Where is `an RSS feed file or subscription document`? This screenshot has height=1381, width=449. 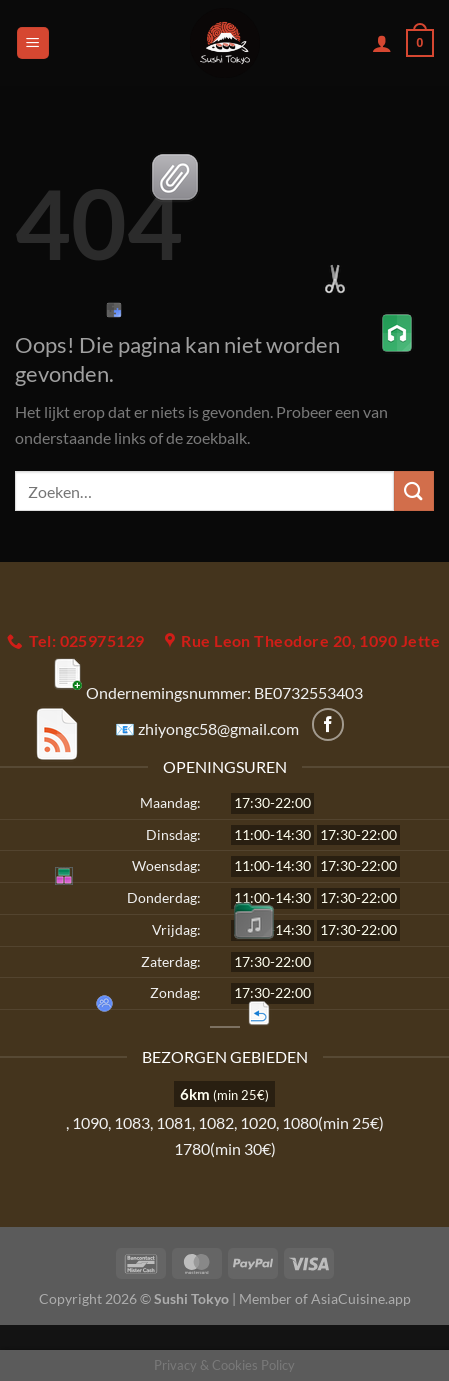 an RSS feed file or subscription document is located at coordinates (57, 734).